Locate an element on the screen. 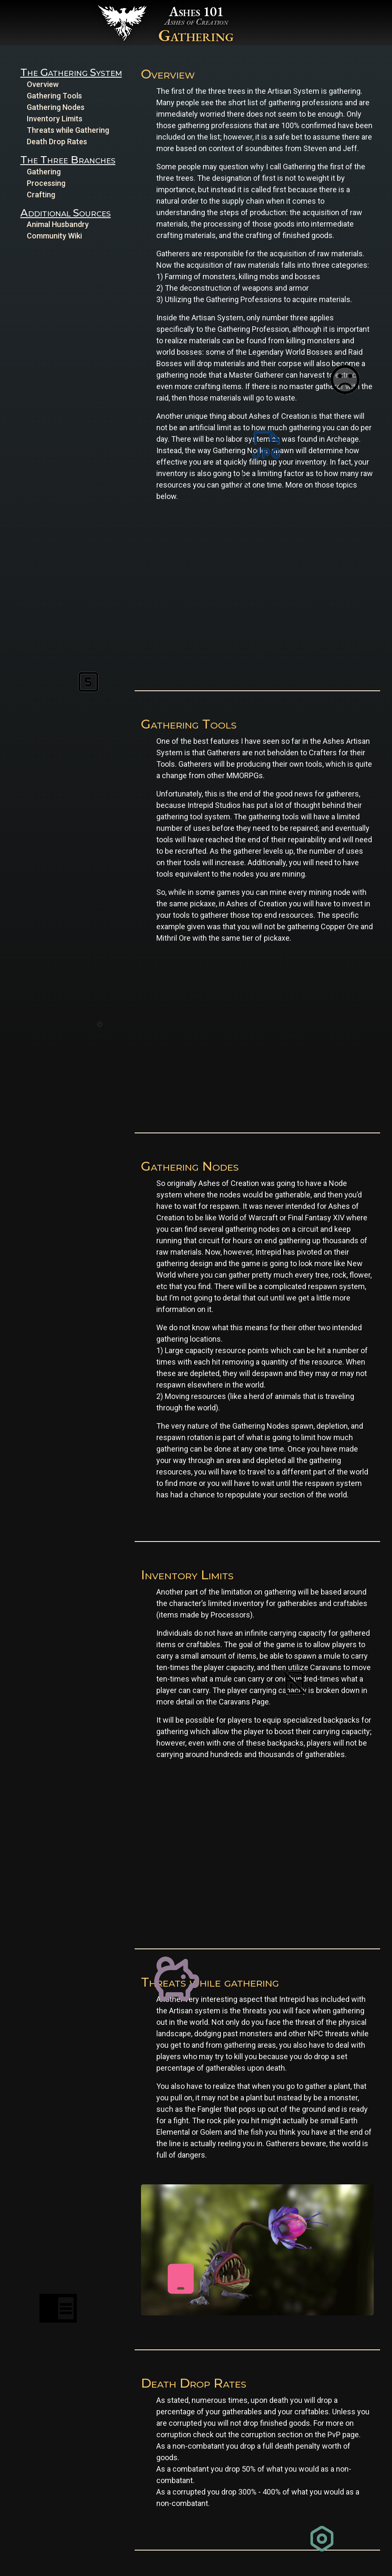 This screenshot has width=392, height=2576. view or open a JPG image file is located at coordinates (267, 446).